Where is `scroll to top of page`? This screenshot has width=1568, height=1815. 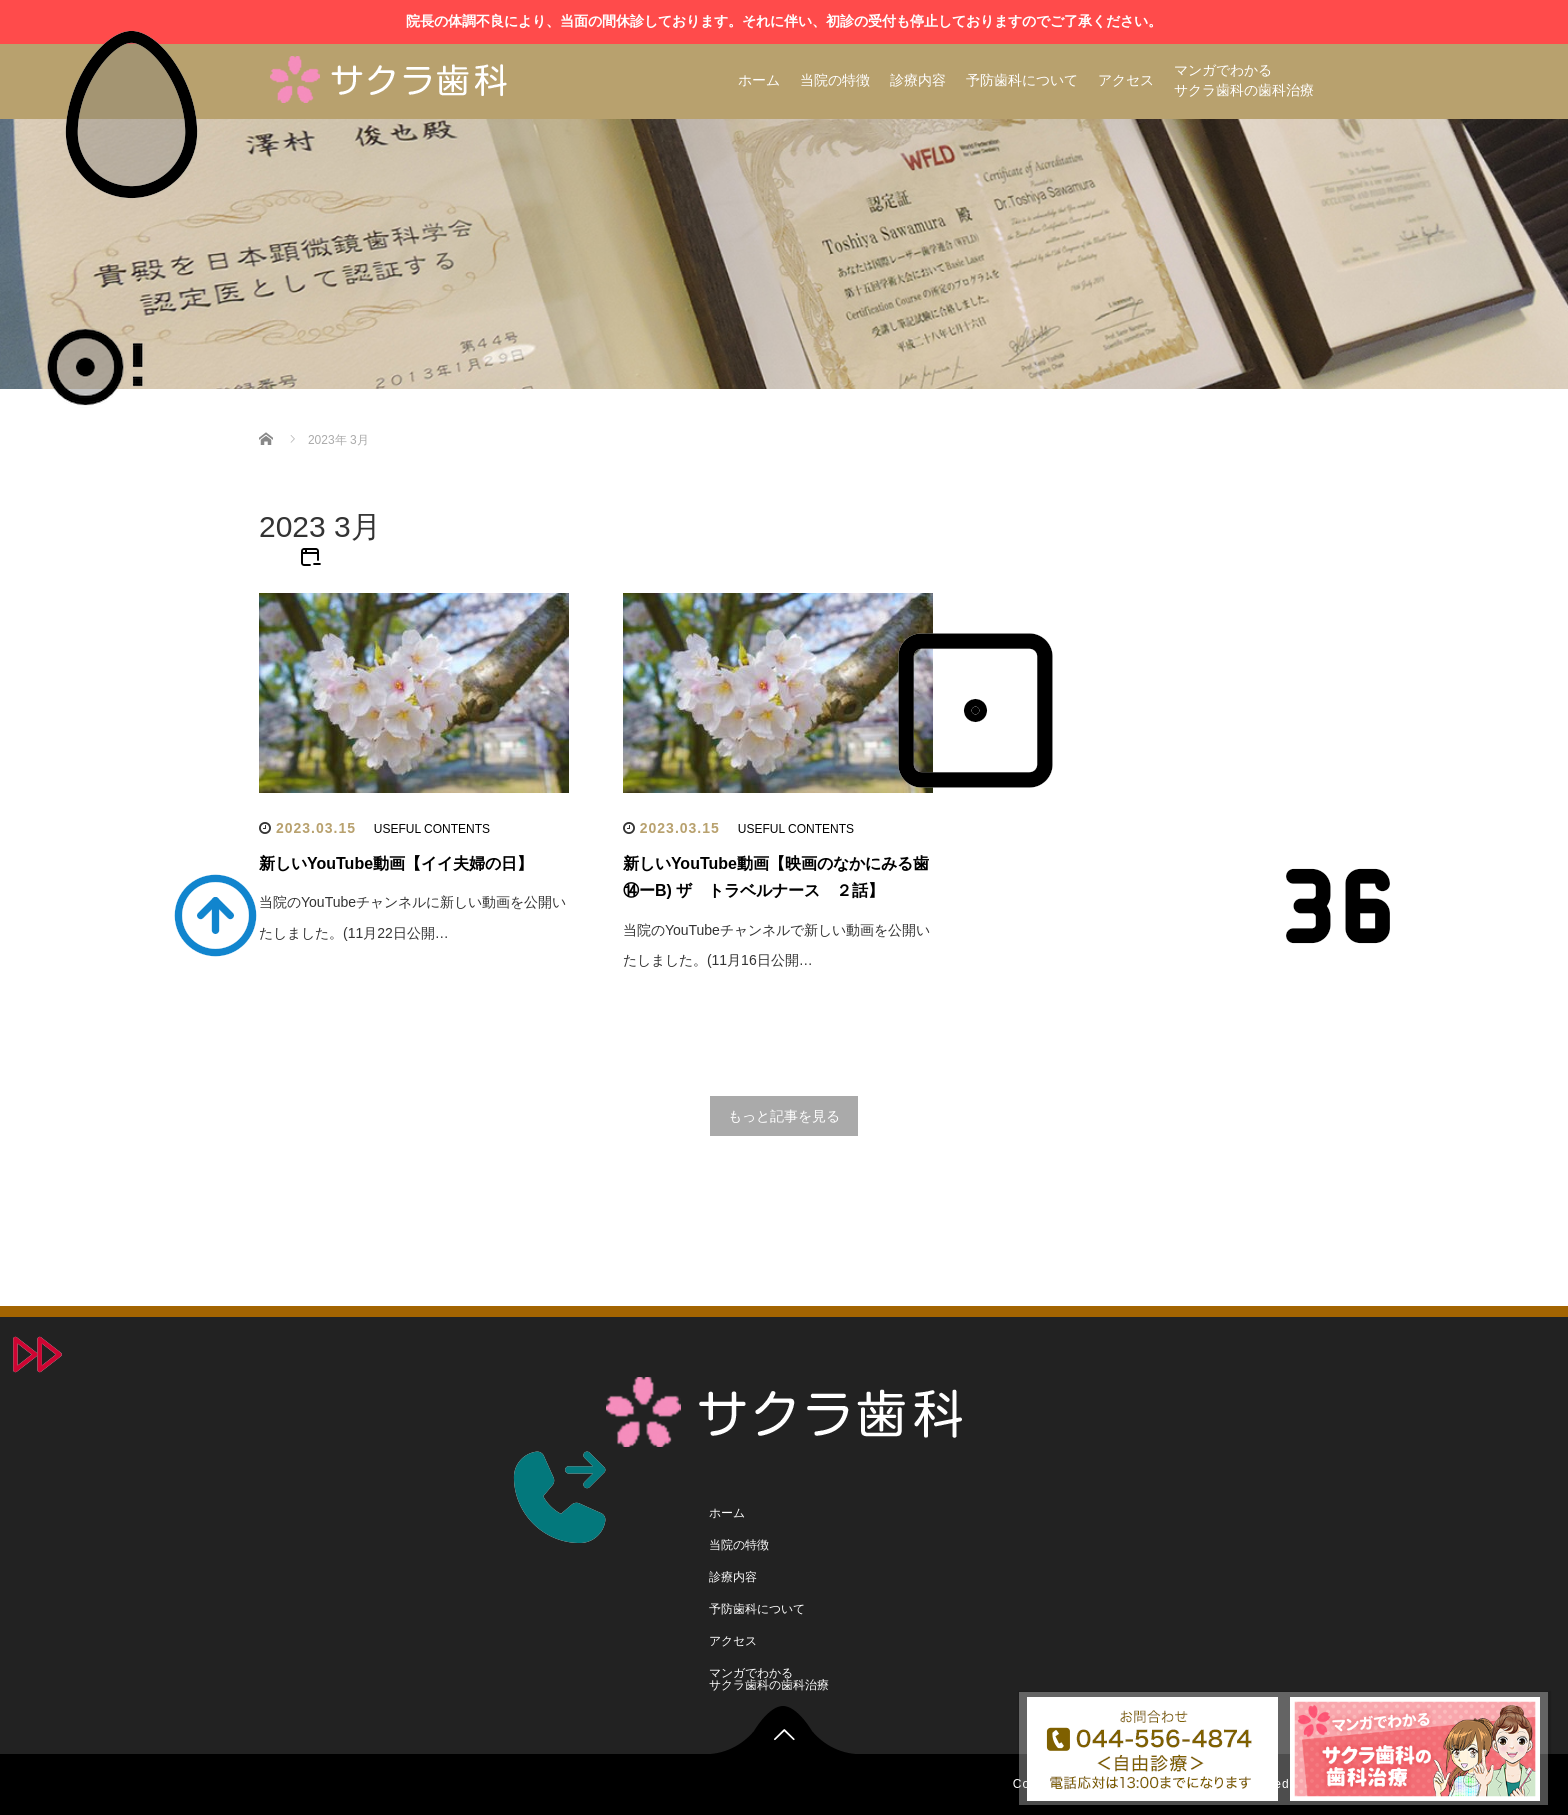
scroll to top of page is located at coordinates (215, 915).